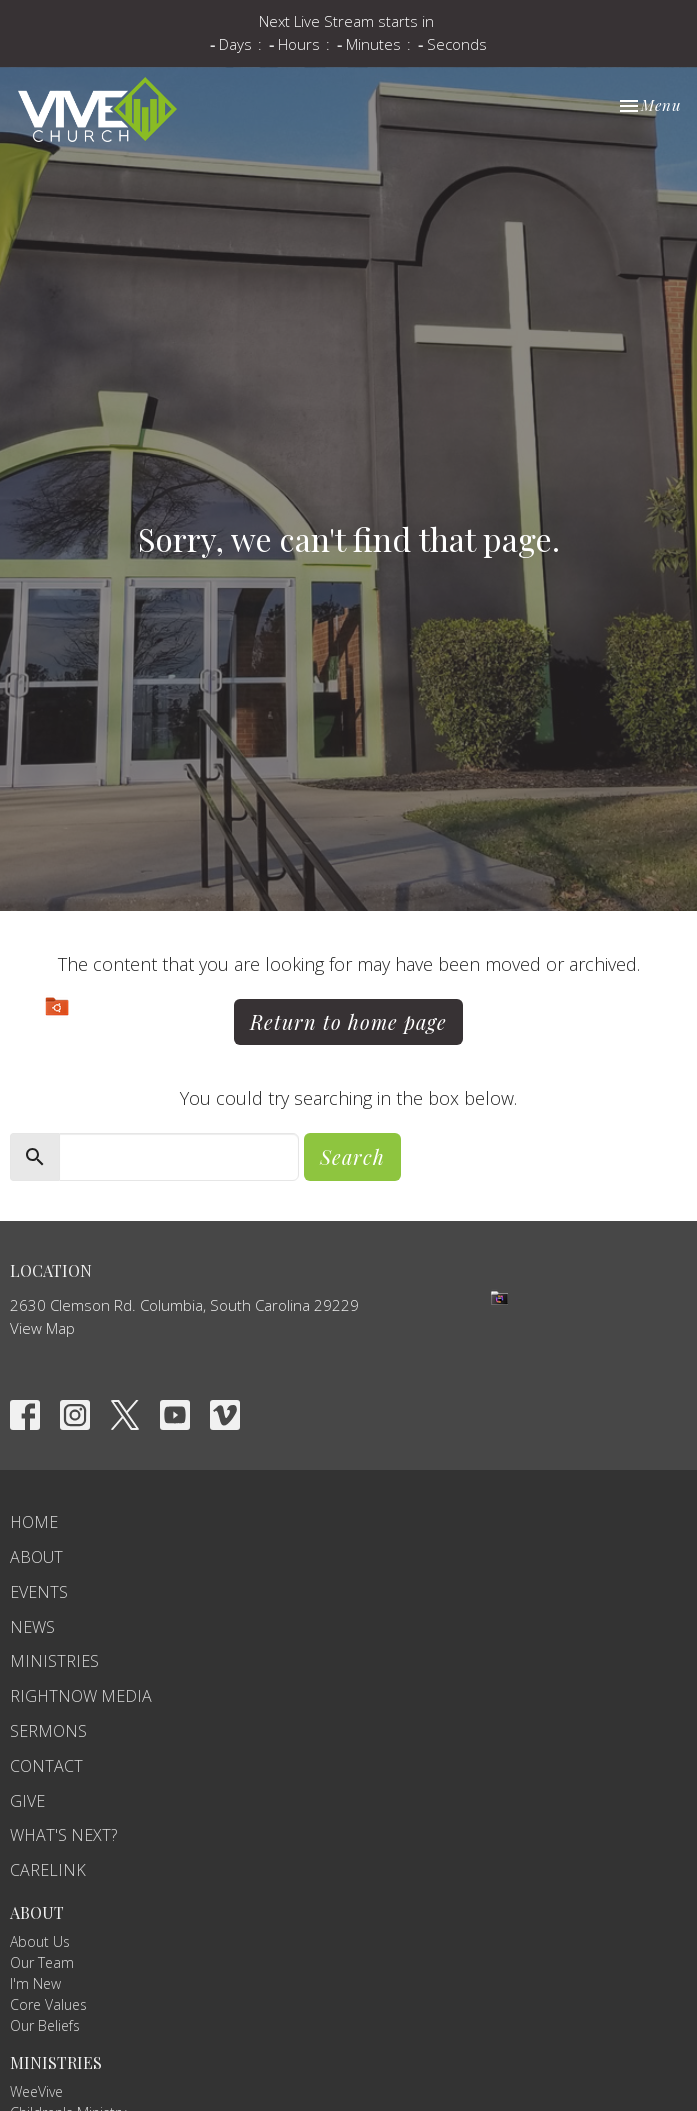 The image size is (697, 2111). Describe the element at coordinates (499, 1298) in the screenshot. I see `open JetBrains dotMemory project folder` at that location.